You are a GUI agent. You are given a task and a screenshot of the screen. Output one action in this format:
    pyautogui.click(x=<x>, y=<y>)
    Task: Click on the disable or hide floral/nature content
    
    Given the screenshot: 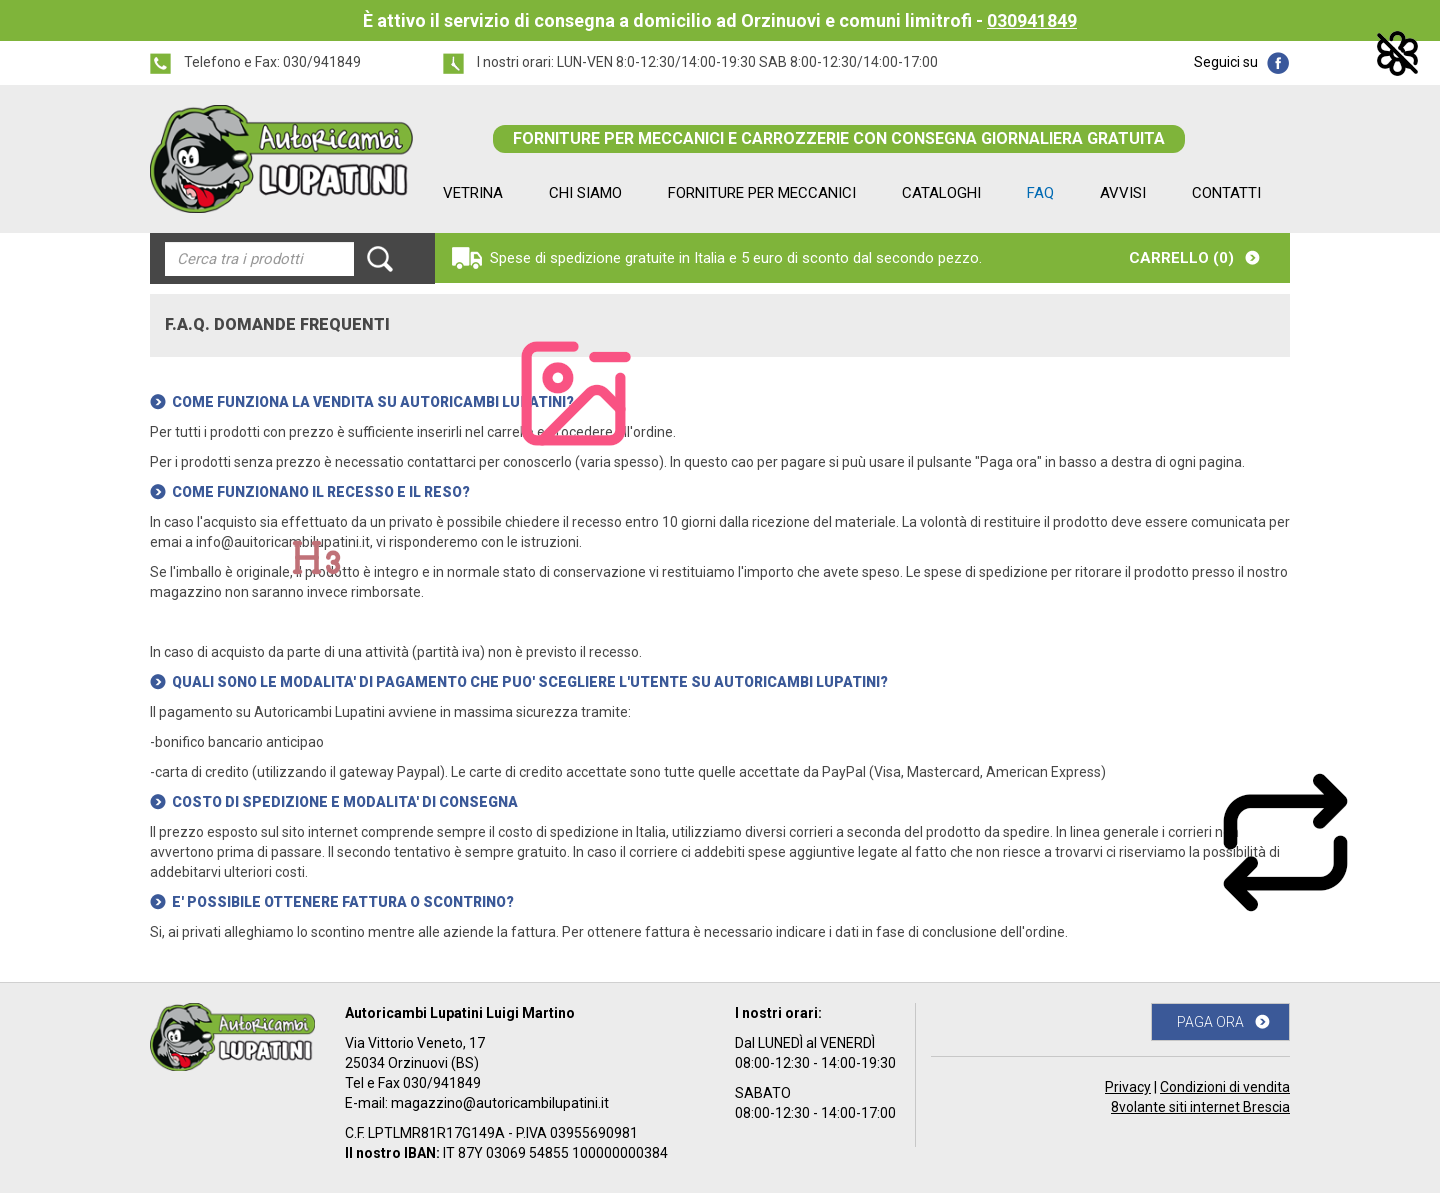 What is the action you would take?
    pyautogui.click(x=1397, y=53)
    